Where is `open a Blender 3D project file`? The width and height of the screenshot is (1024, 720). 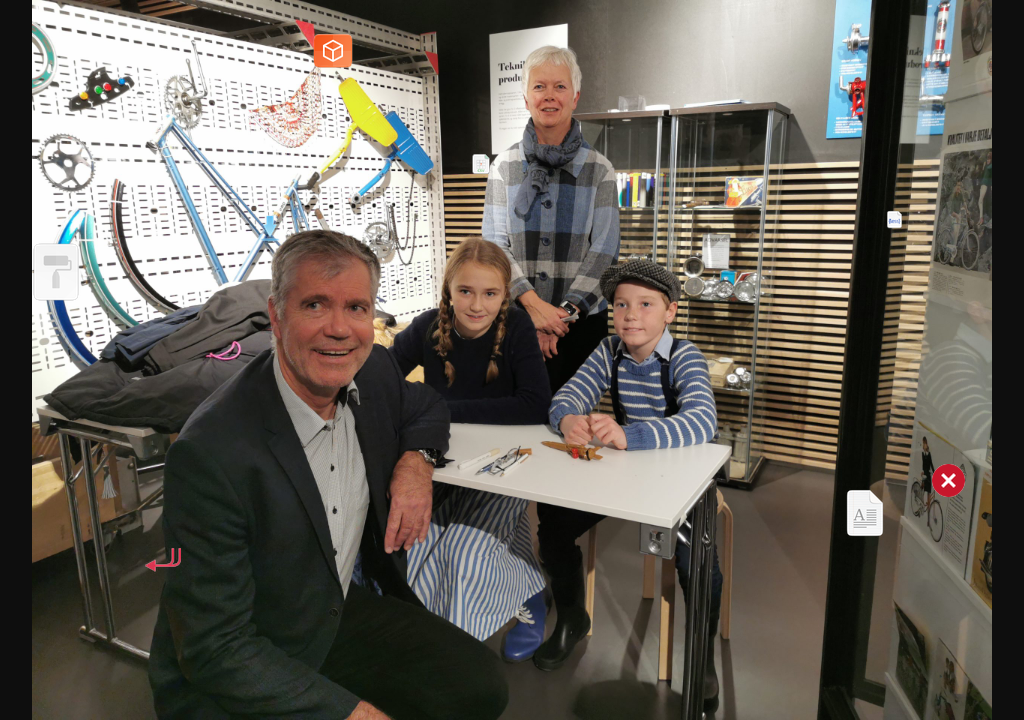 open a Blender 3D project file is located at coordinates (333, 50).